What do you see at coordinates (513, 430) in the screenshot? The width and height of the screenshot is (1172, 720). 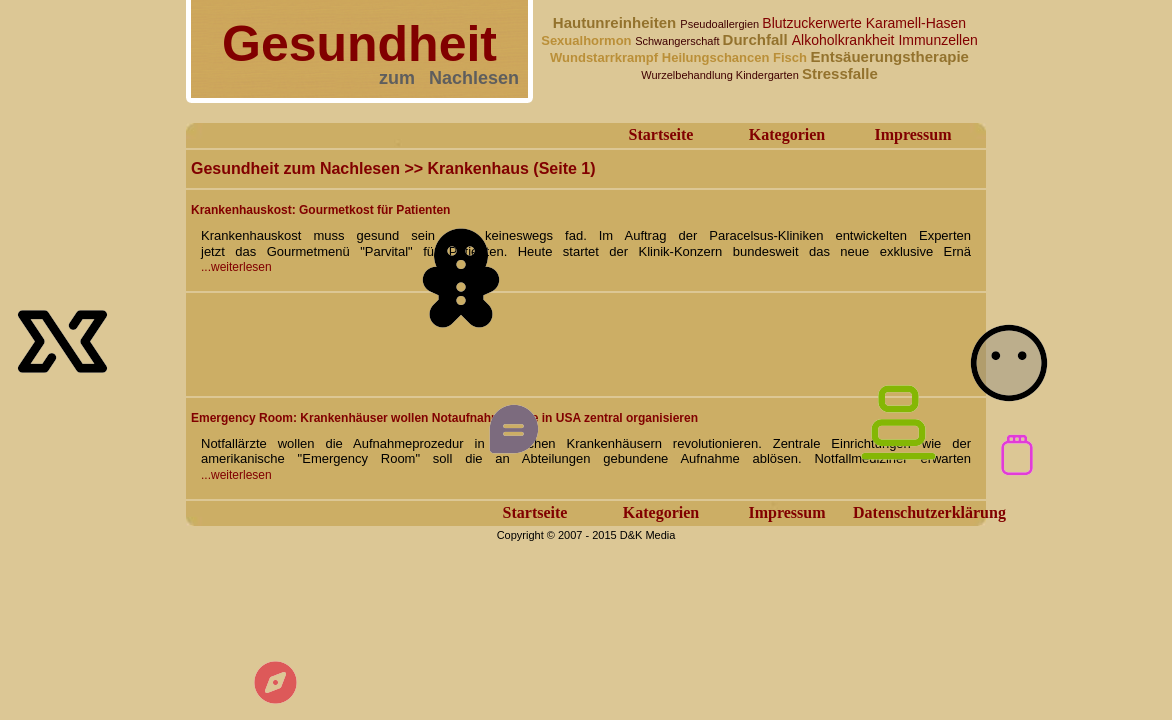 I see `open chat or messaging` at bounding box center [513, 430].